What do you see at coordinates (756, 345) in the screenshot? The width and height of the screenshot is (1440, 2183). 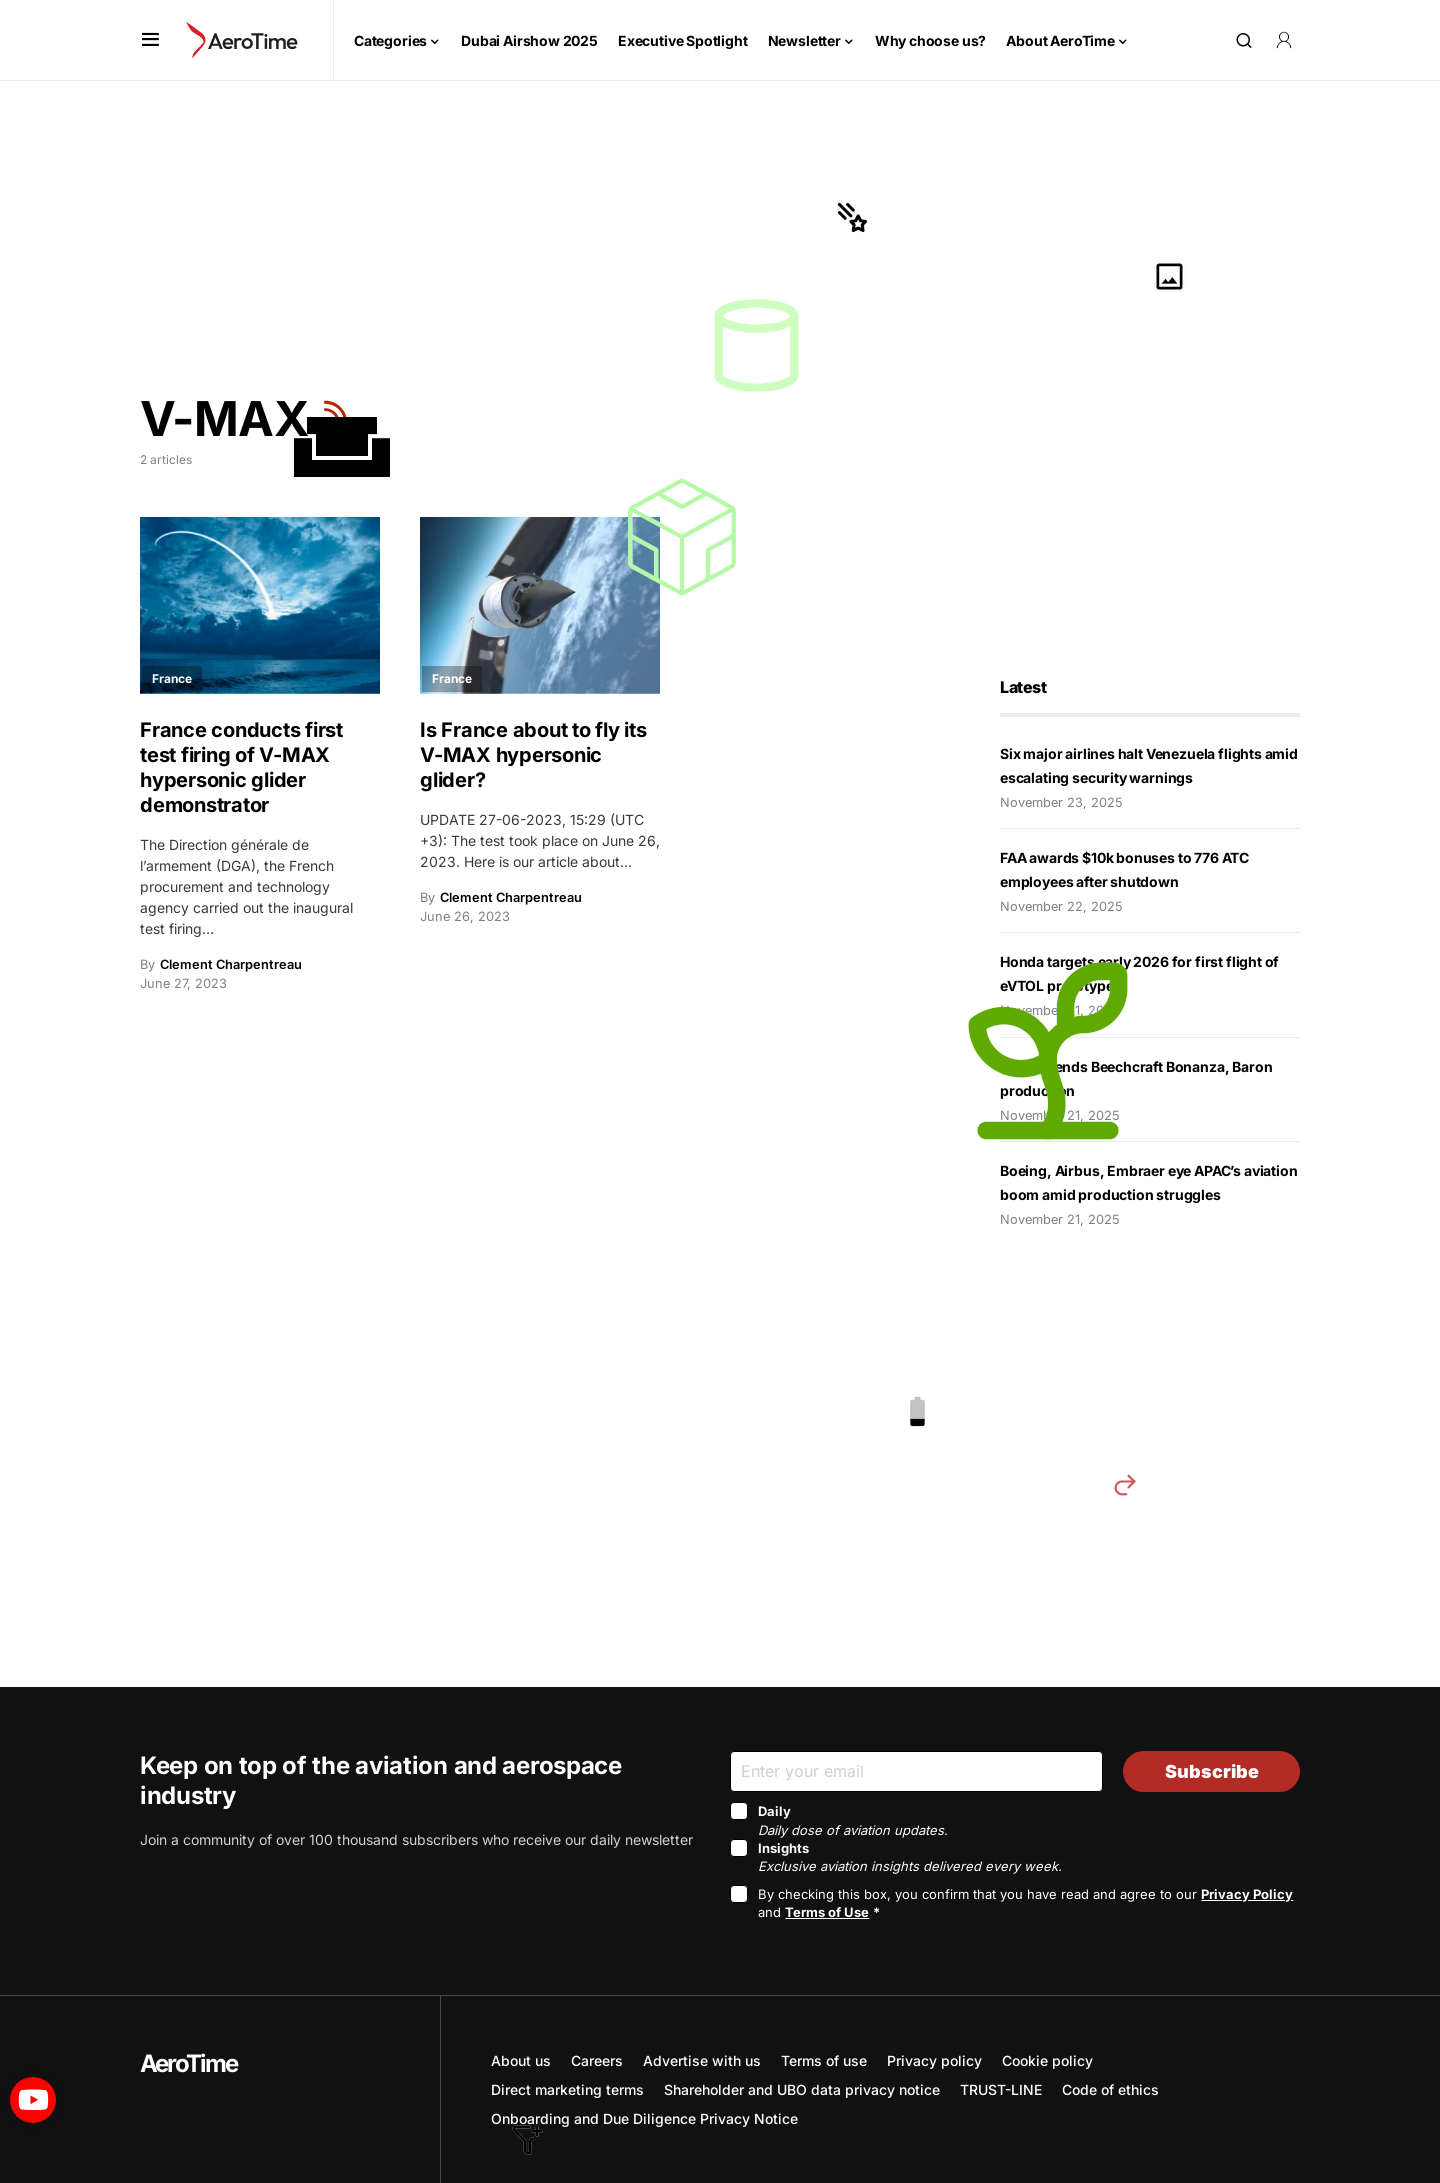 I see `represents a database or data storage` at bounding box center [756, 345].